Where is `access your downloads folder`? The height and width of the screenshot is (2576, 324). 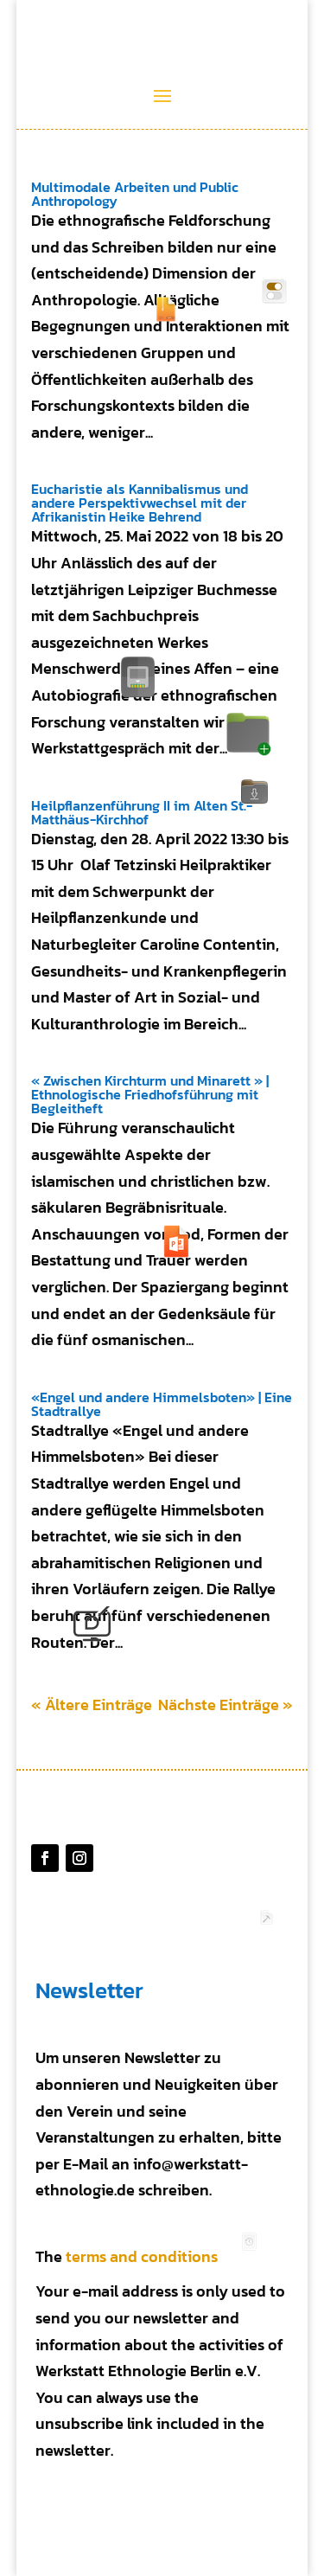 access your downloads folder is located at coordinates (254, 791).